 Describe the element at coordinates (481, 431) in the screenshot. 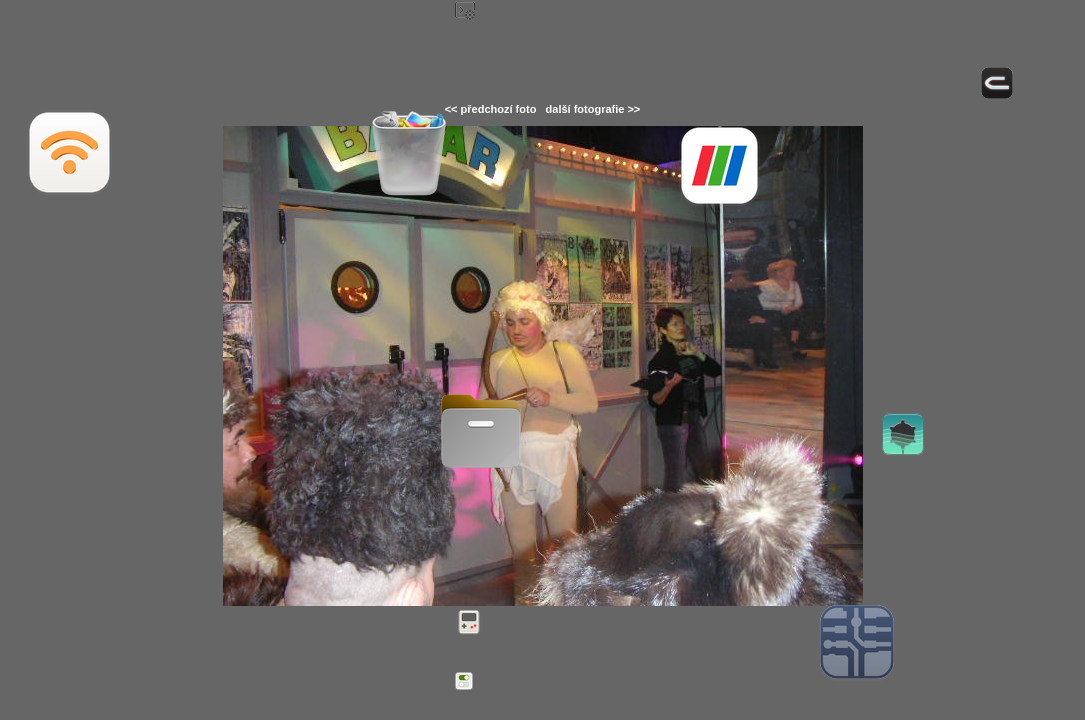

I see `open the file manager application` at that location.